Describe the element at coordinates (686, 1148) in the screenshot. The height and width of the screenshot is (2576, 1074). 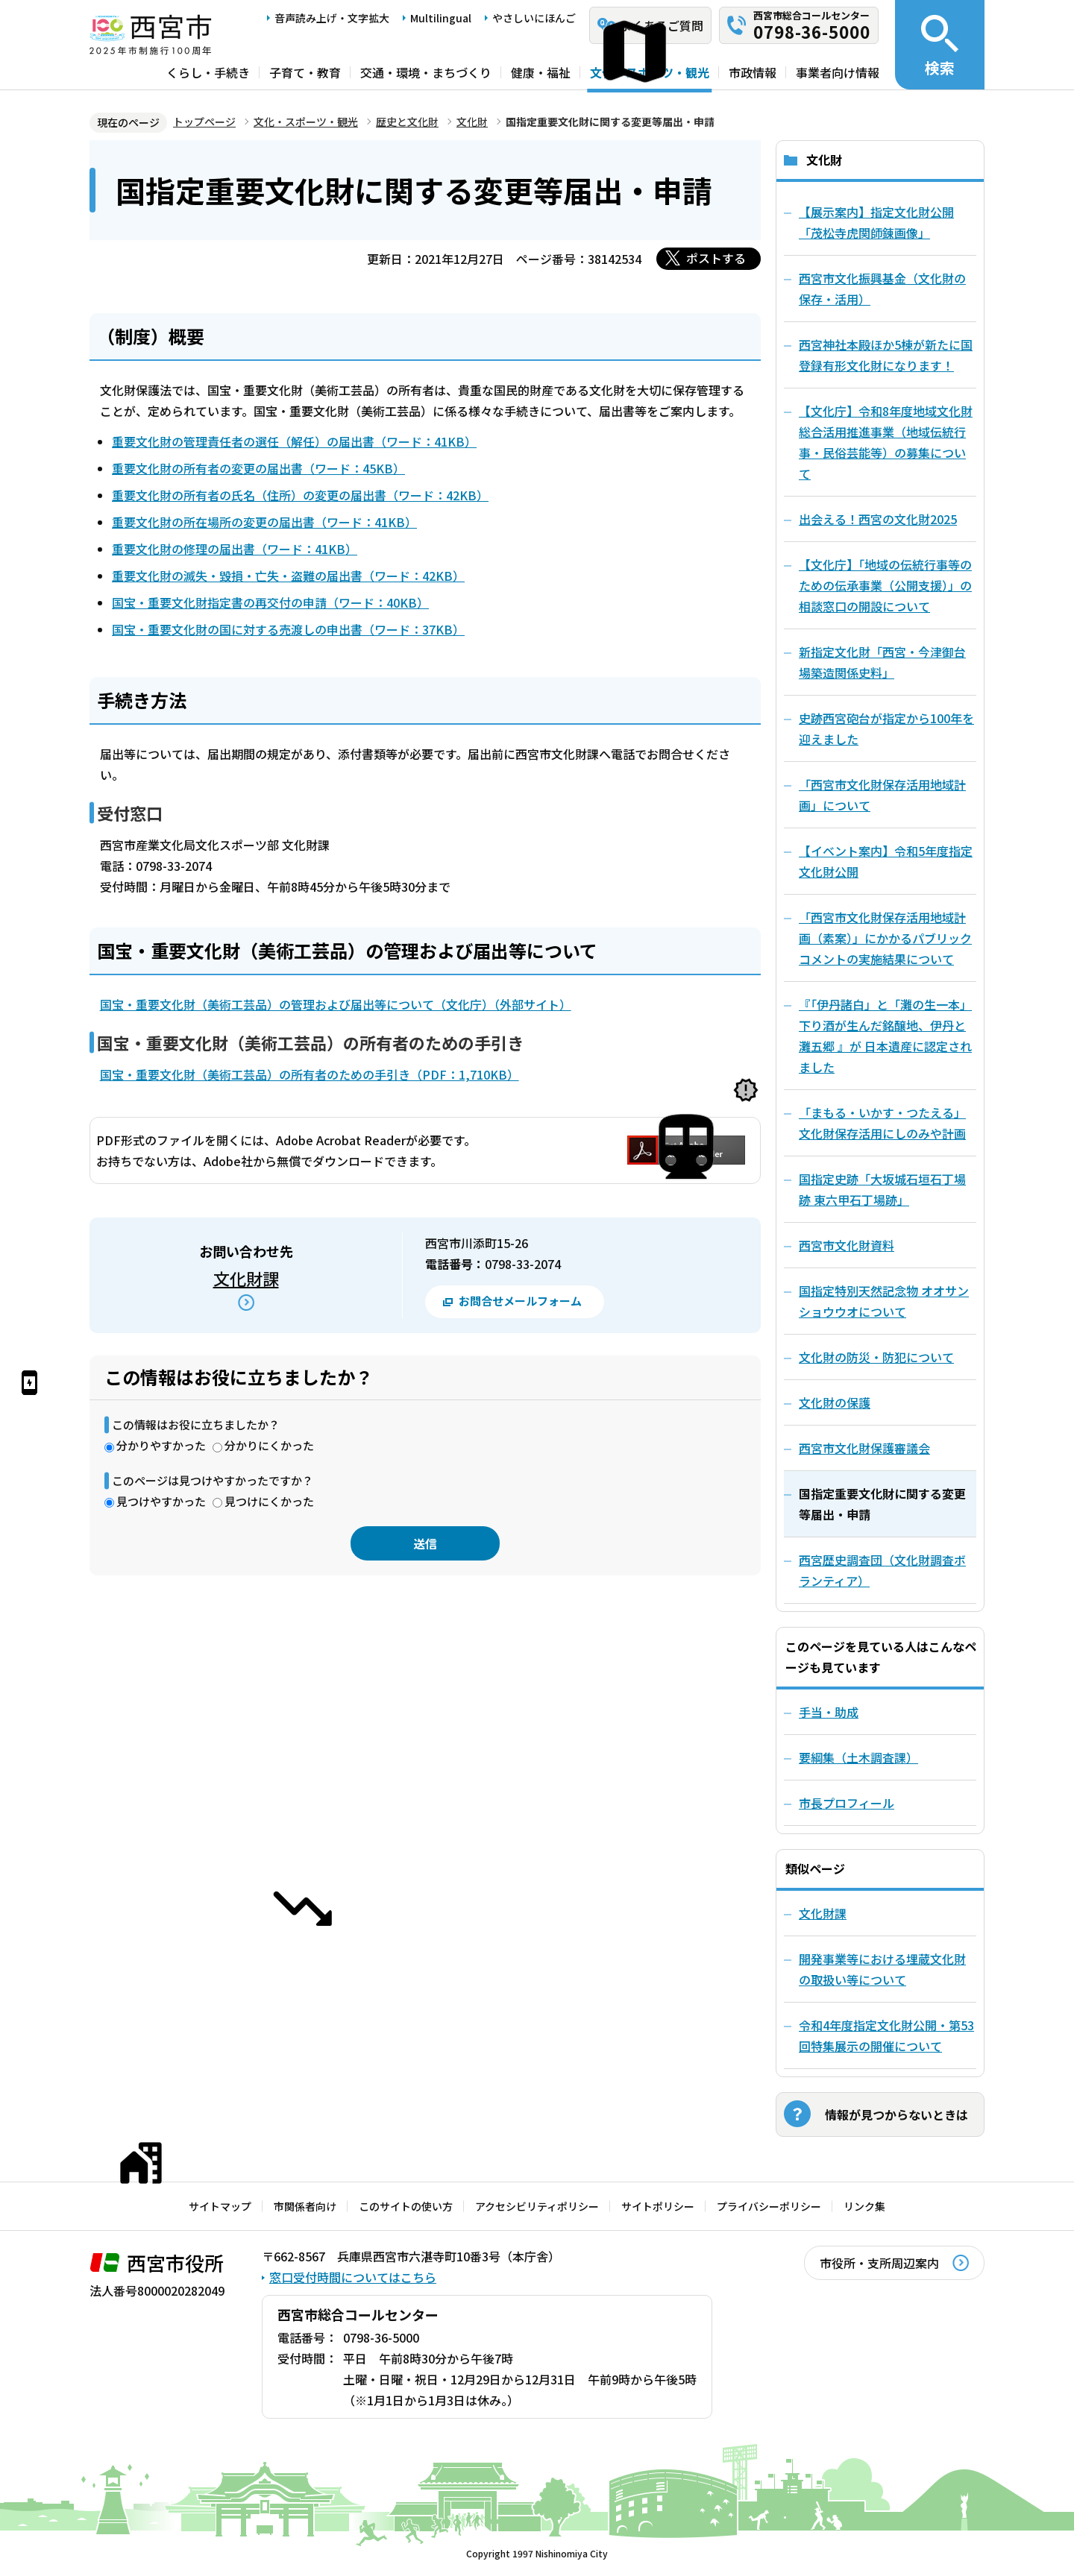
I see `get public transit directions` at that location.